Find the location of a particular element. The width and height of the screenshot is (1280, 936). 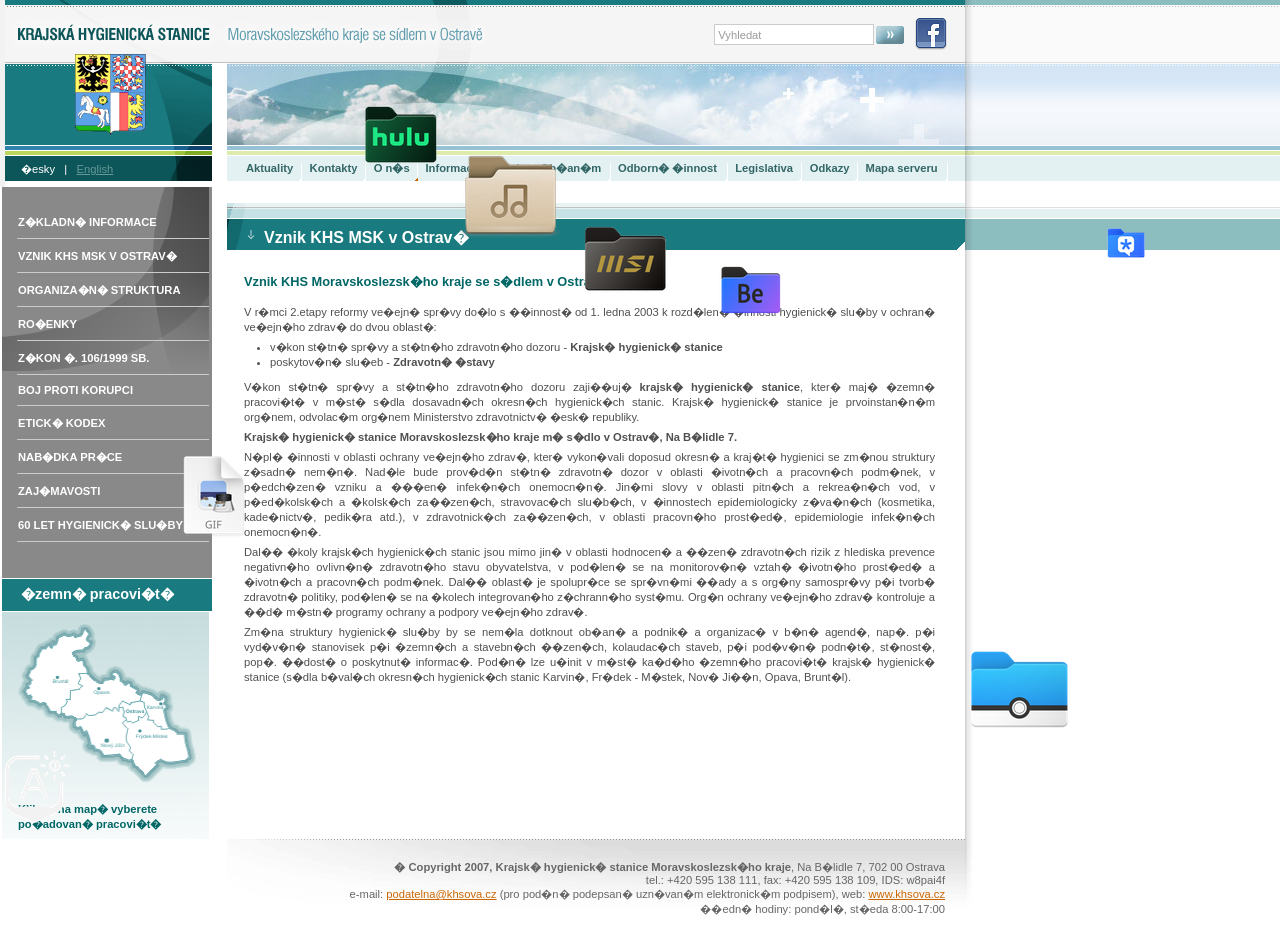

folder containing Hulu app data or downloads is located at coordinates (400, 136).